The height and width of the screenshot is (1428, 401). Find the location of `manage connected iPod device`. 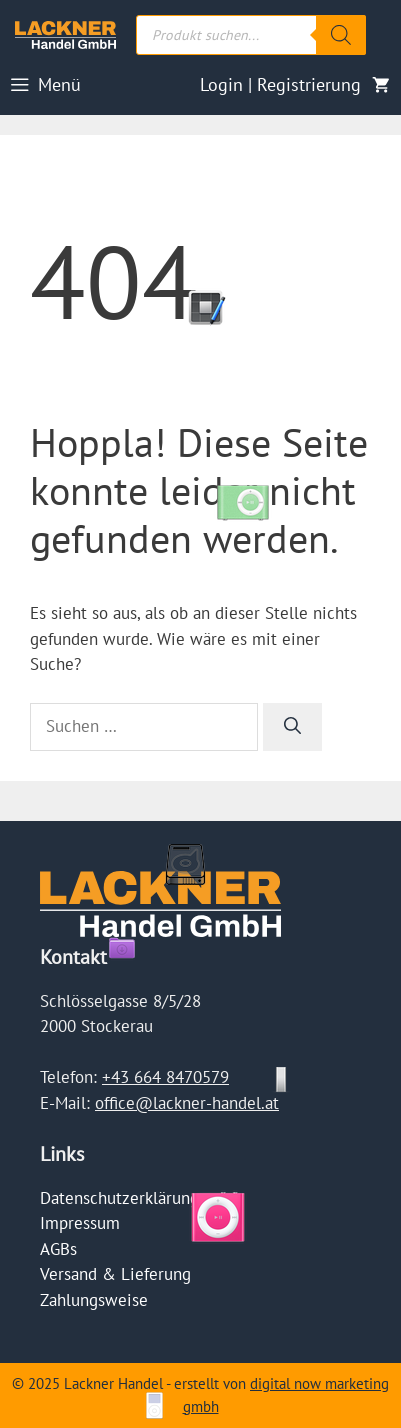

manage connected iPod device is located at coordinates (154, 1405).